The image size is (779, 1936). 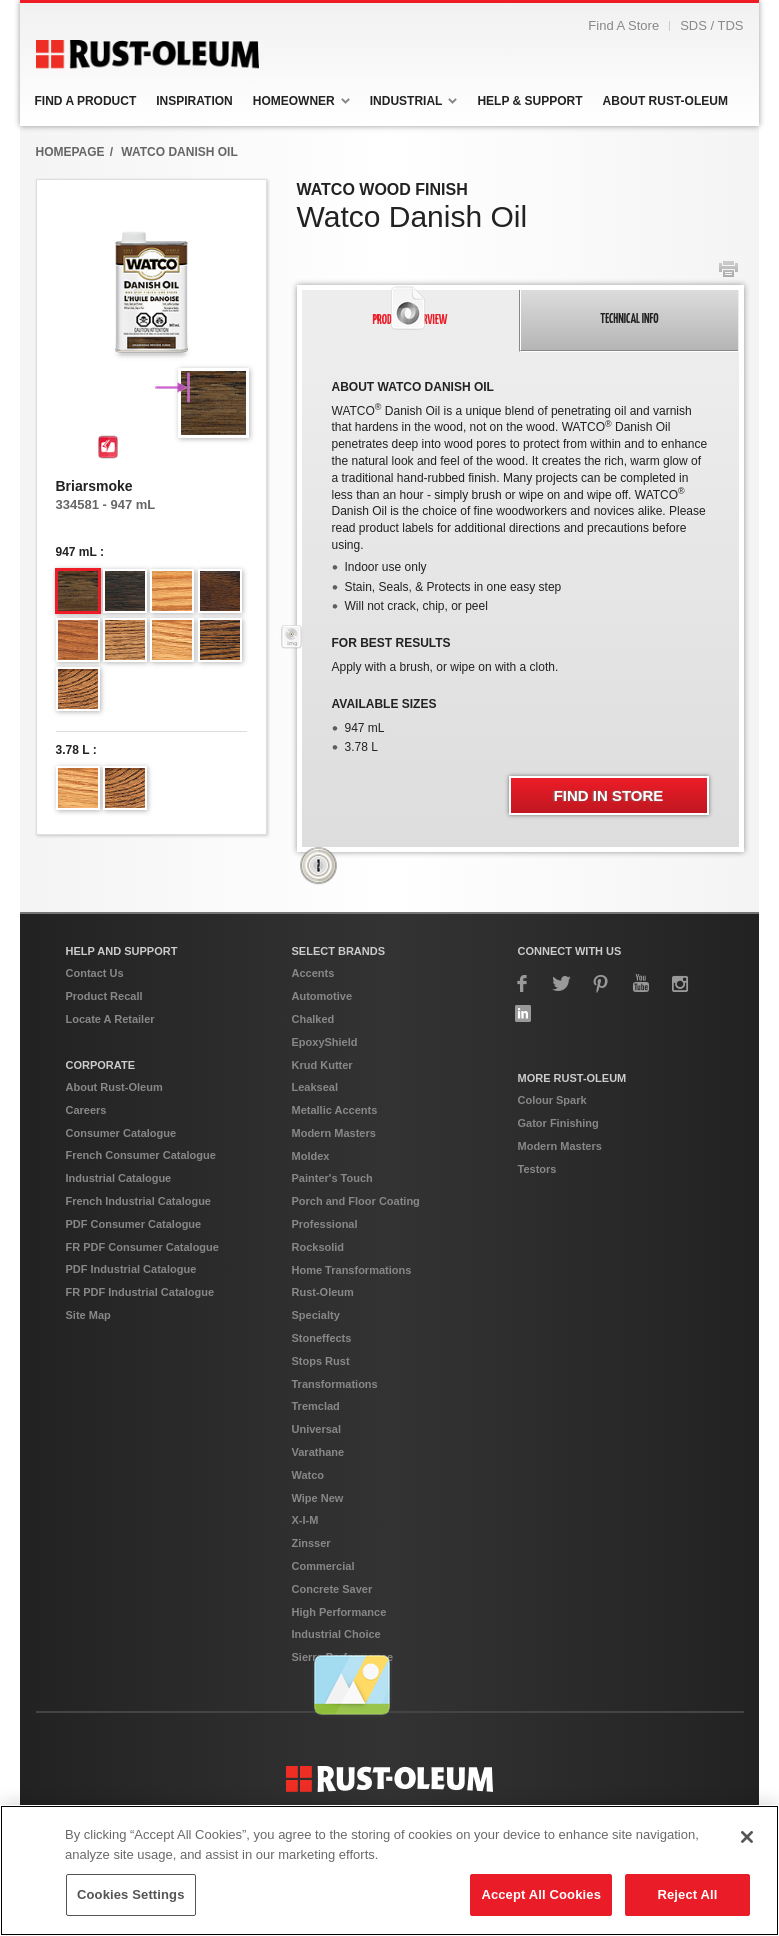 I want to click on open passwords and keys manager, so click(x=318, y=865).